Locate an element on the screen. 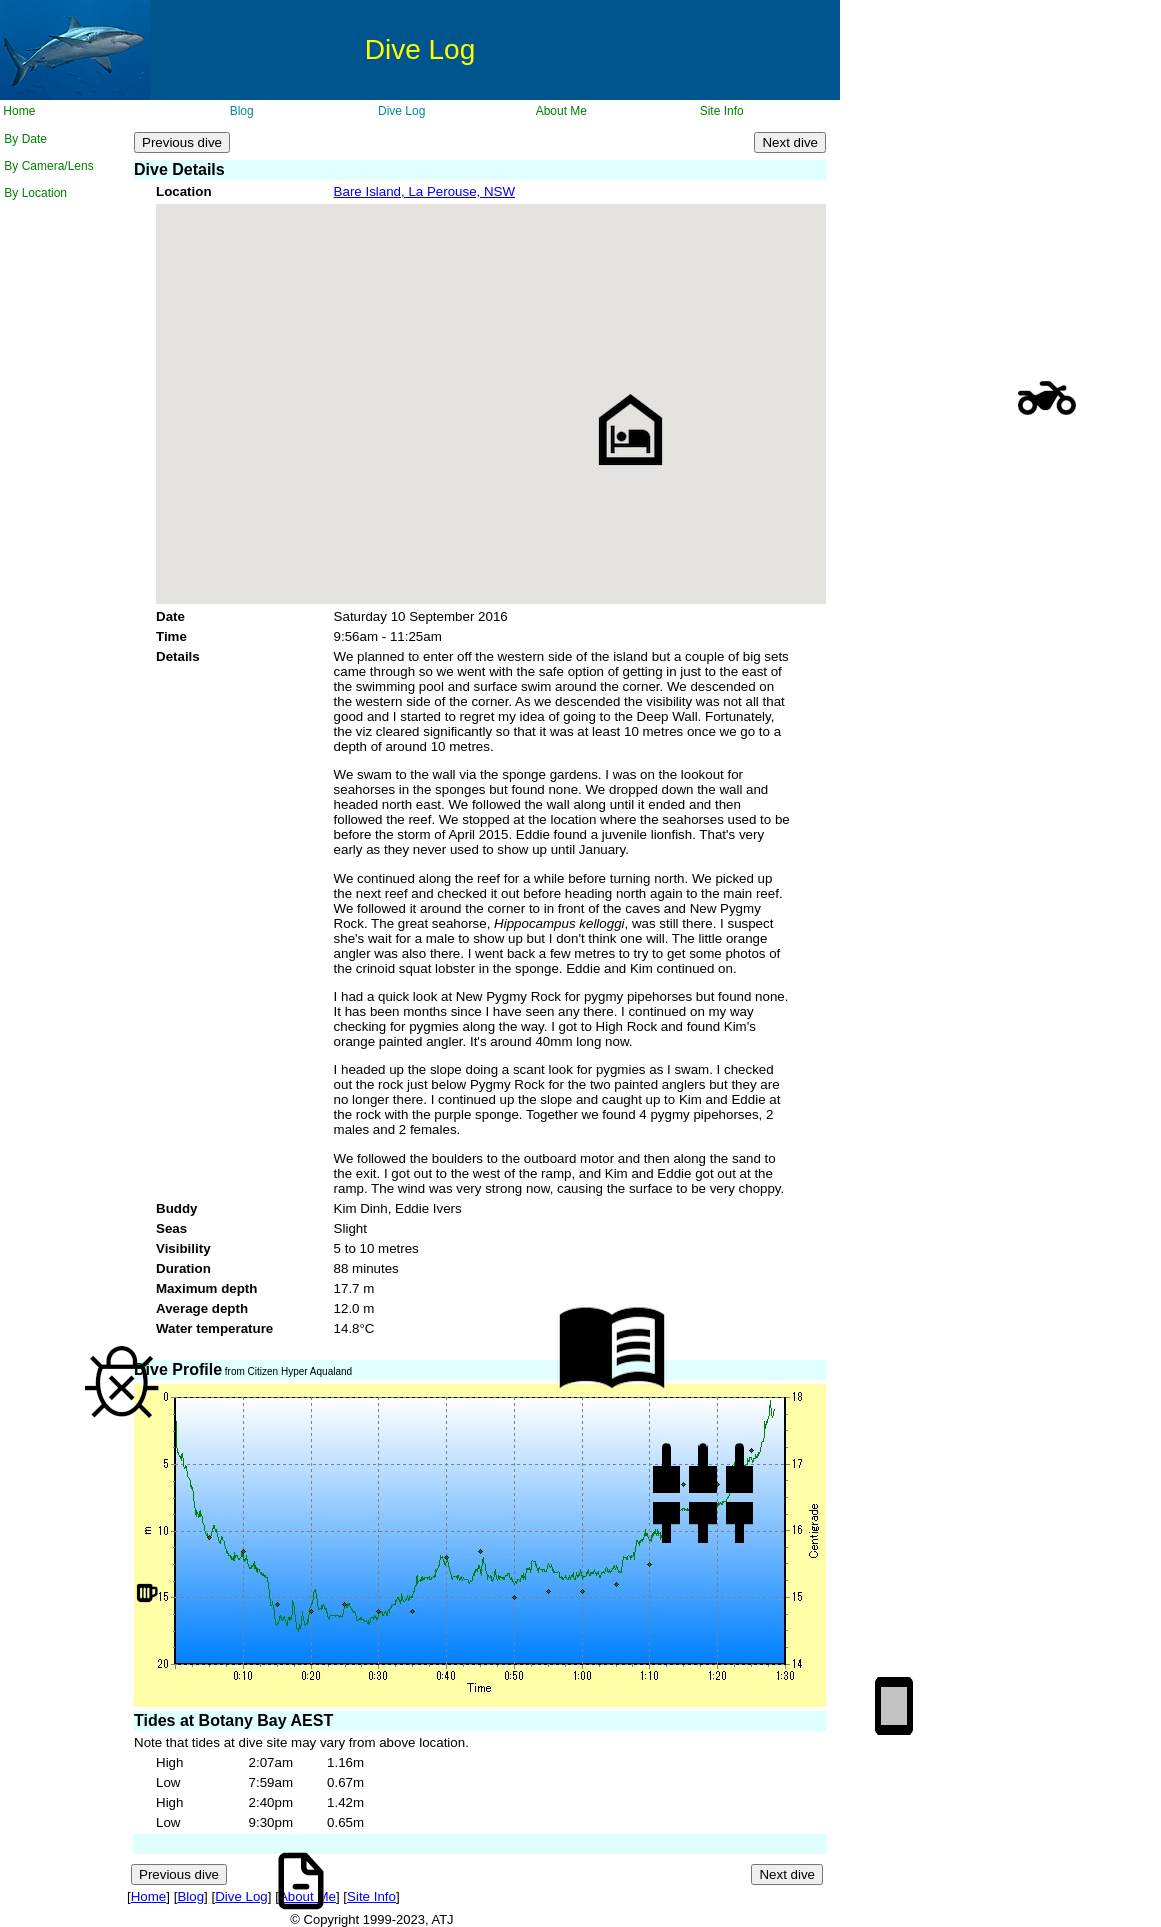 The height and width of the screenshot is (1927, 1161). set this device as your primary phone is located at coordinates (894, 1706).